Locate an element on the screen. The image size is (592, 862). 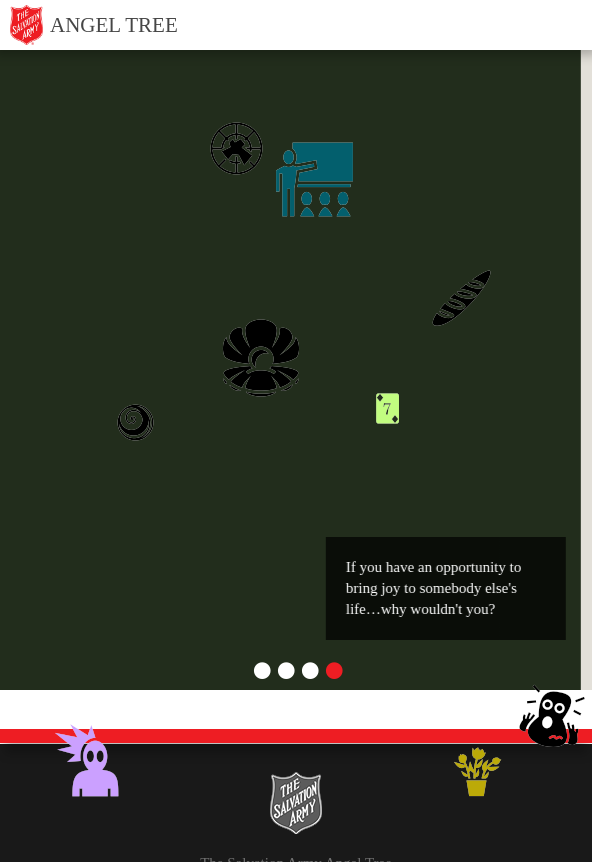
seven of diamonds playing card is located at coordinates (387, 408).